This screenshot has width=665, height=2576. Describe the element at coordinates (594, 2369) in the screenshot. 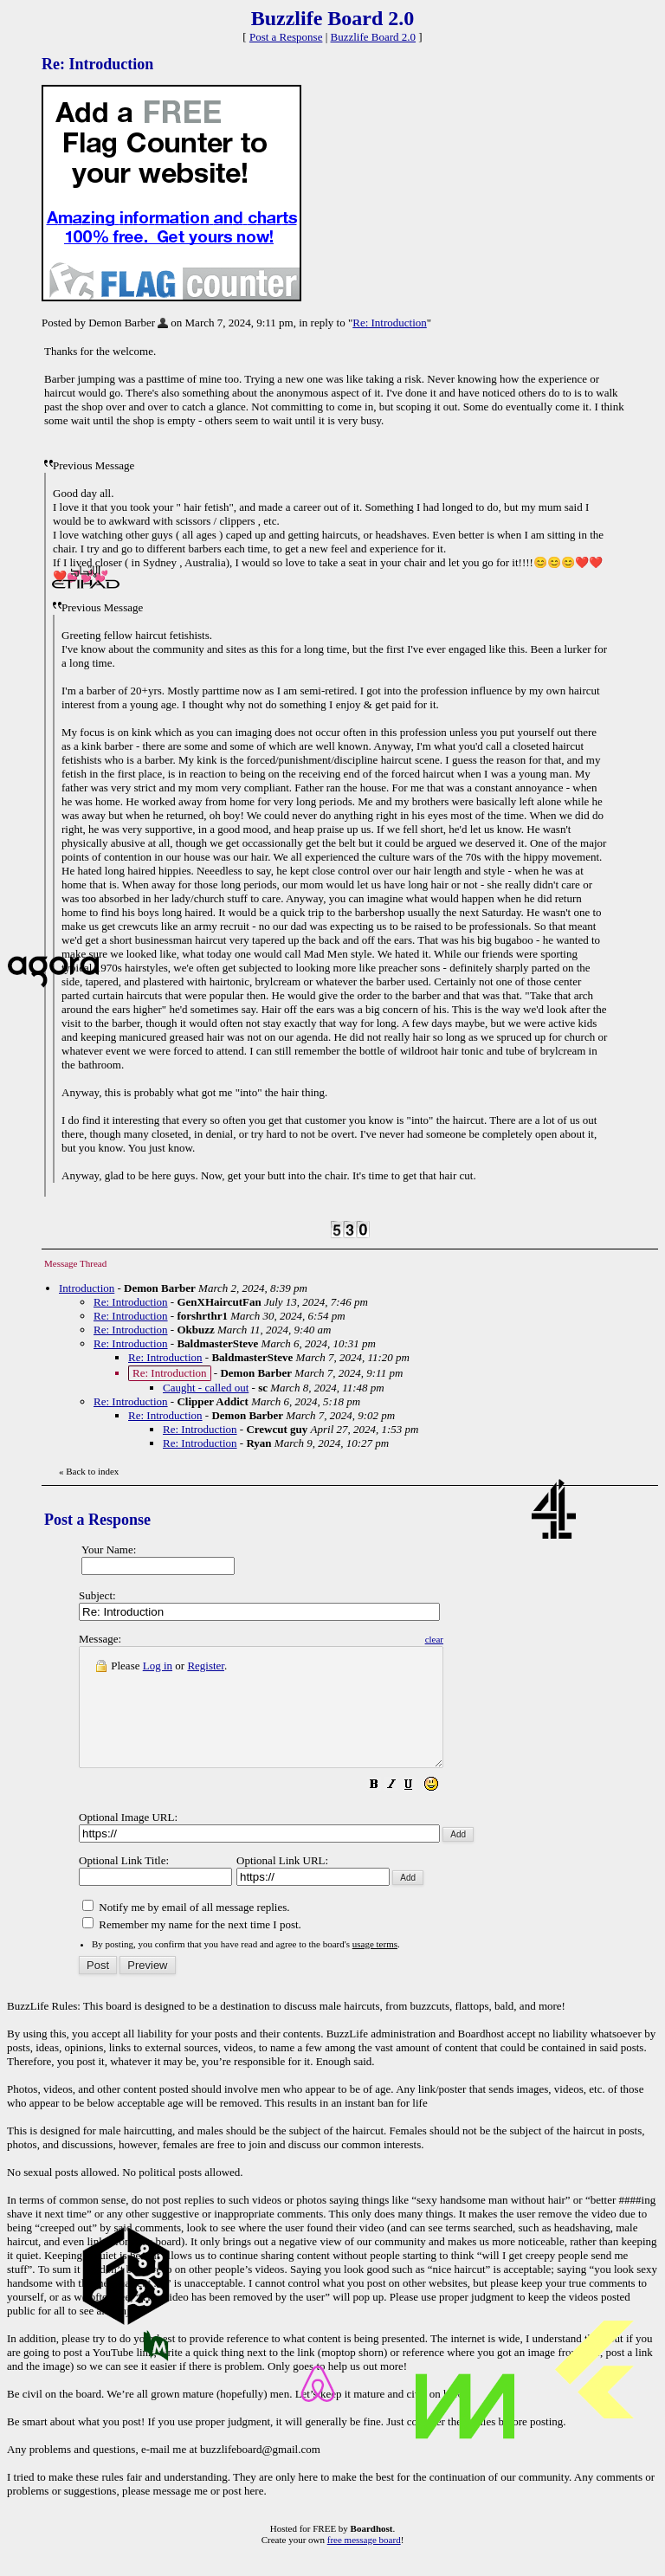

I see `flutter framework logo` at that location.